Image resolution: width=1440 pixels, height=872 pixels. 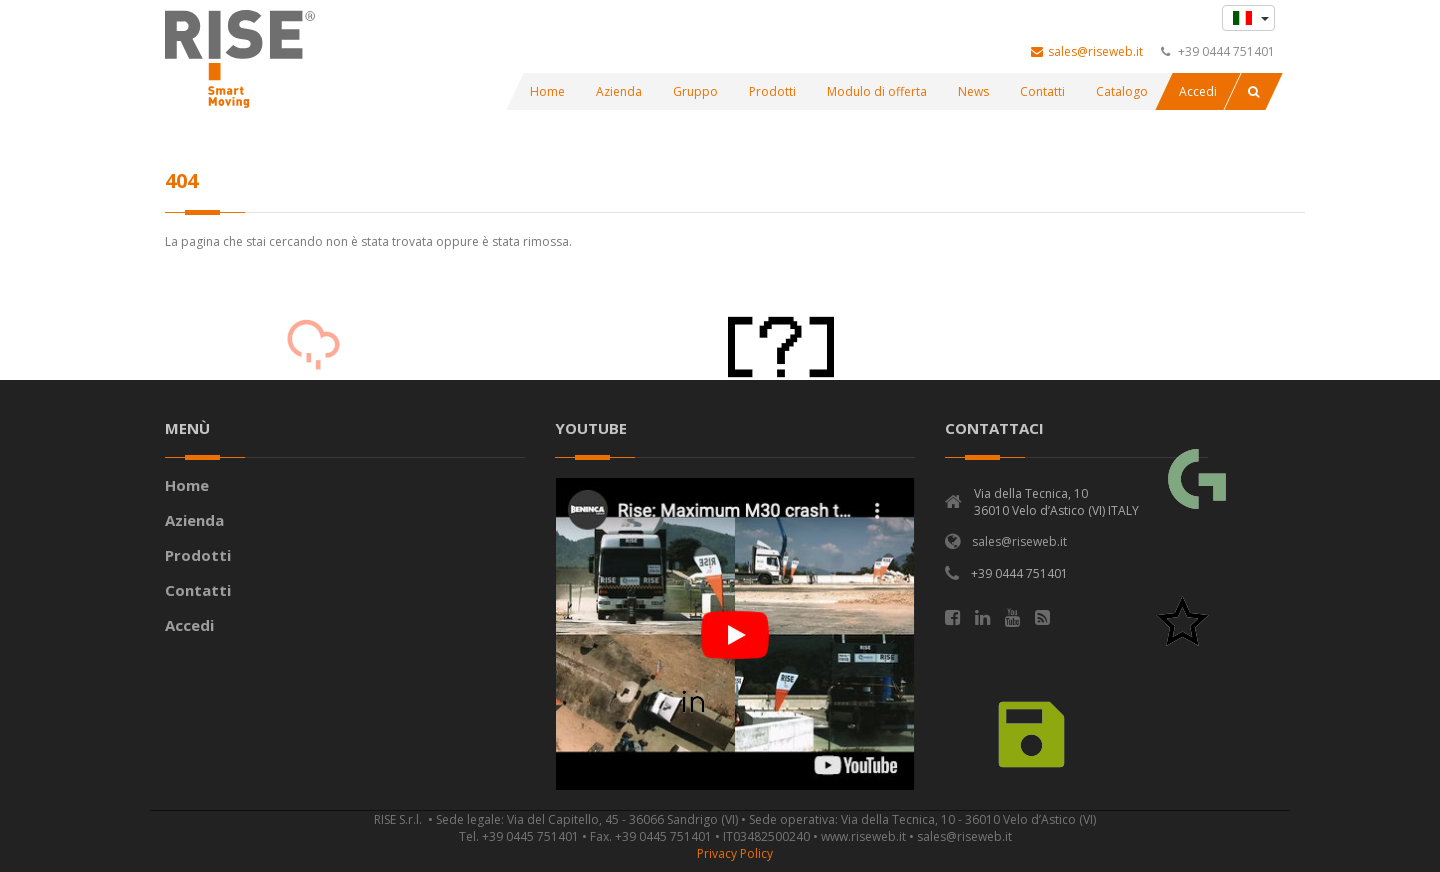 What do you see at coordinates (313, 343) in the screenshot?
I see `indicates light rain or drizzle conditions` at bounding box center [313, 343].